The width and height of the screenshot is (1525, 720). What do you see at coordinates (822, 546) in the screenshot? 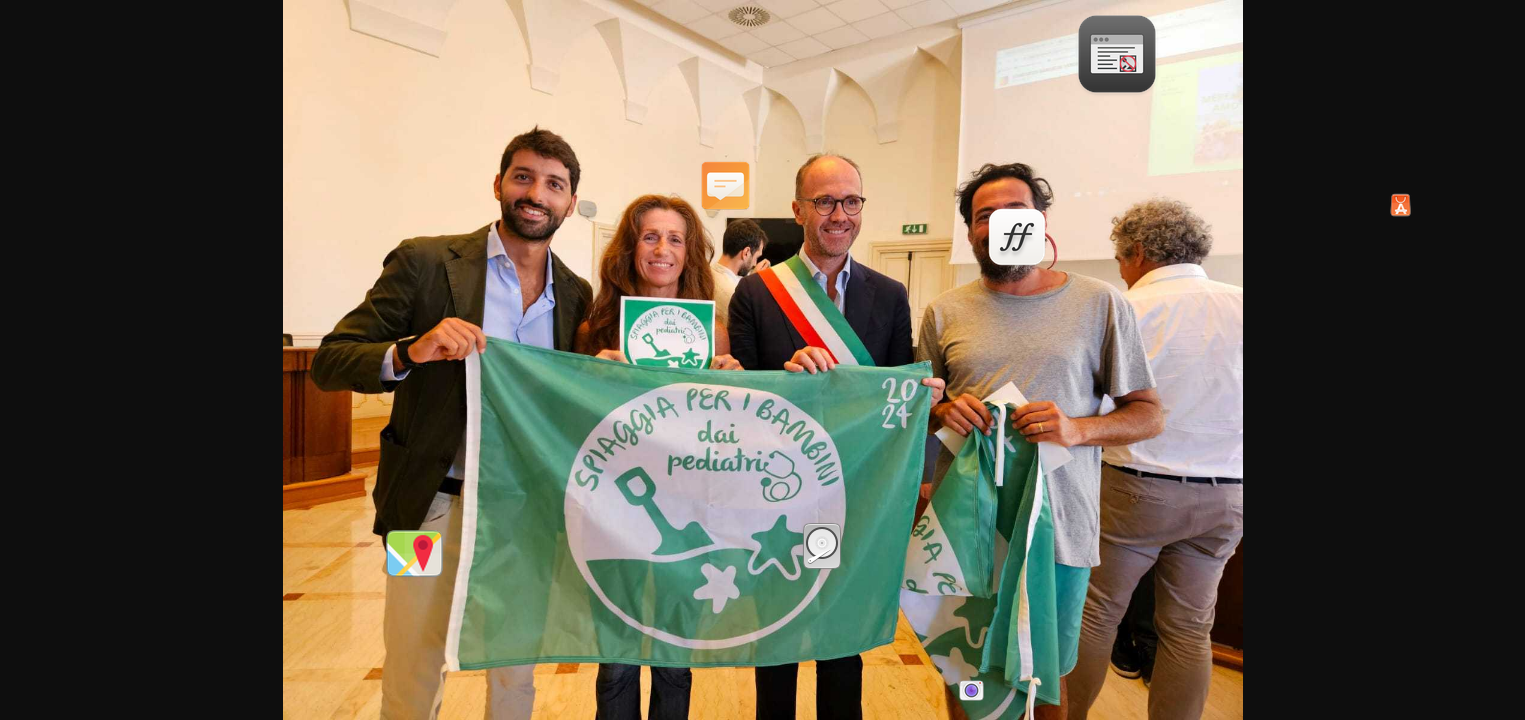
I see `open disk utility application` at bounding box center [822, 546].